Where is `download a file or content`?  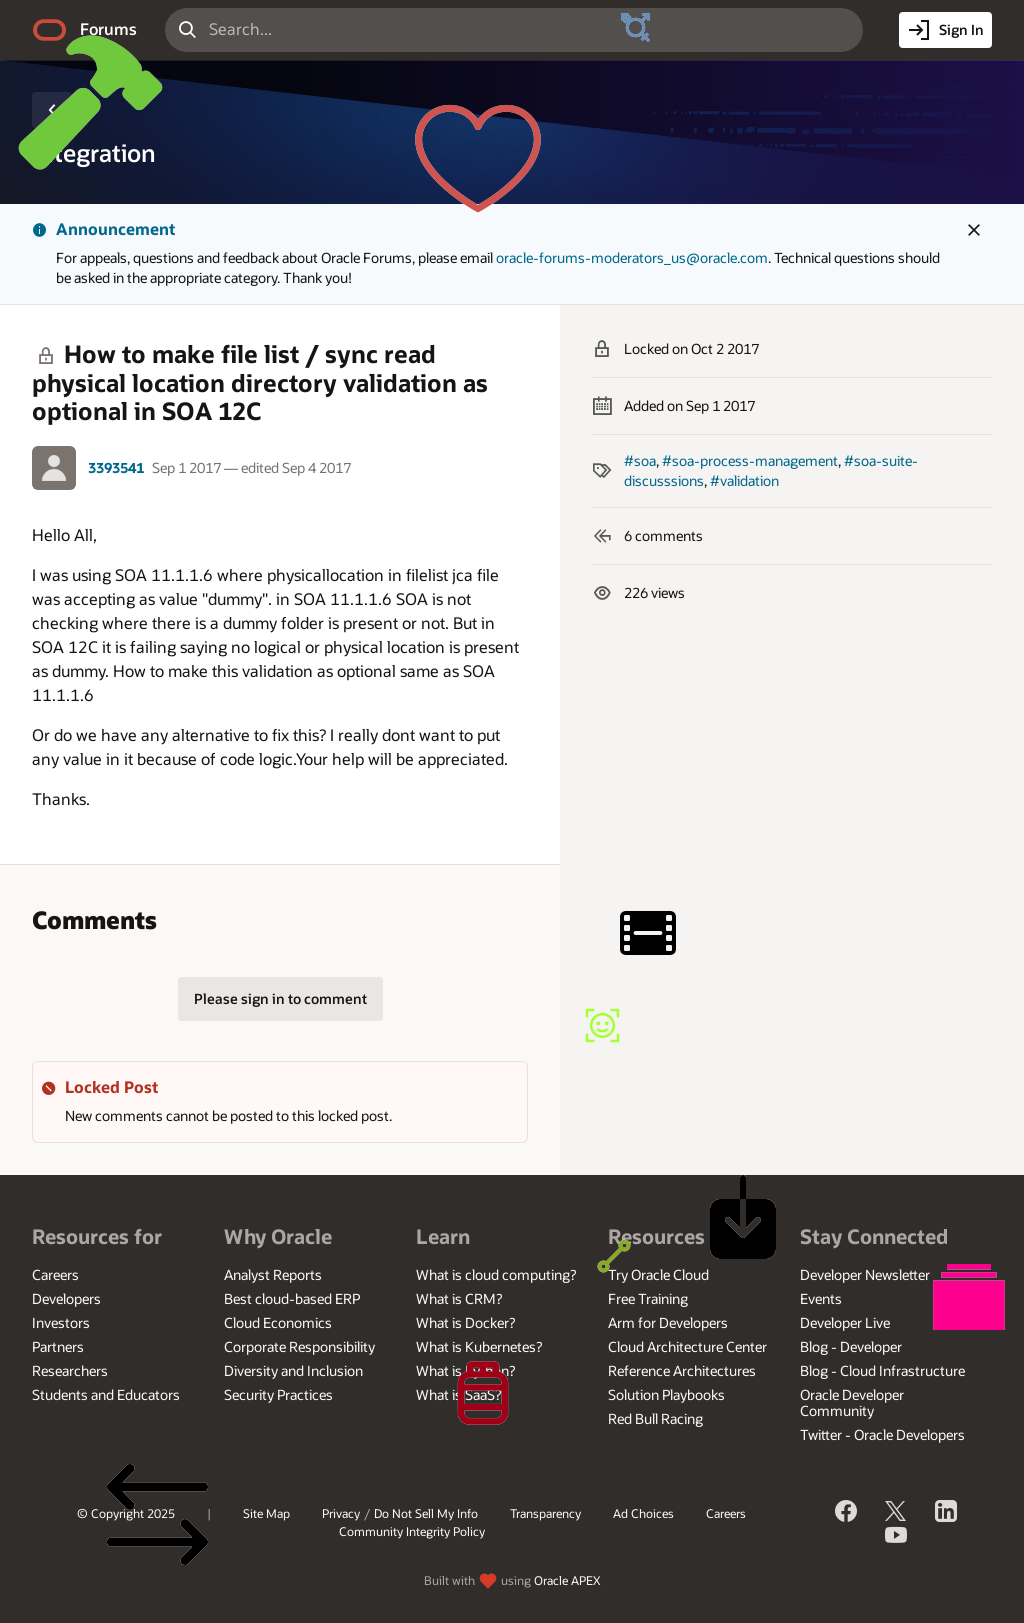
download a file or content is located at coordinates (743, 1217).